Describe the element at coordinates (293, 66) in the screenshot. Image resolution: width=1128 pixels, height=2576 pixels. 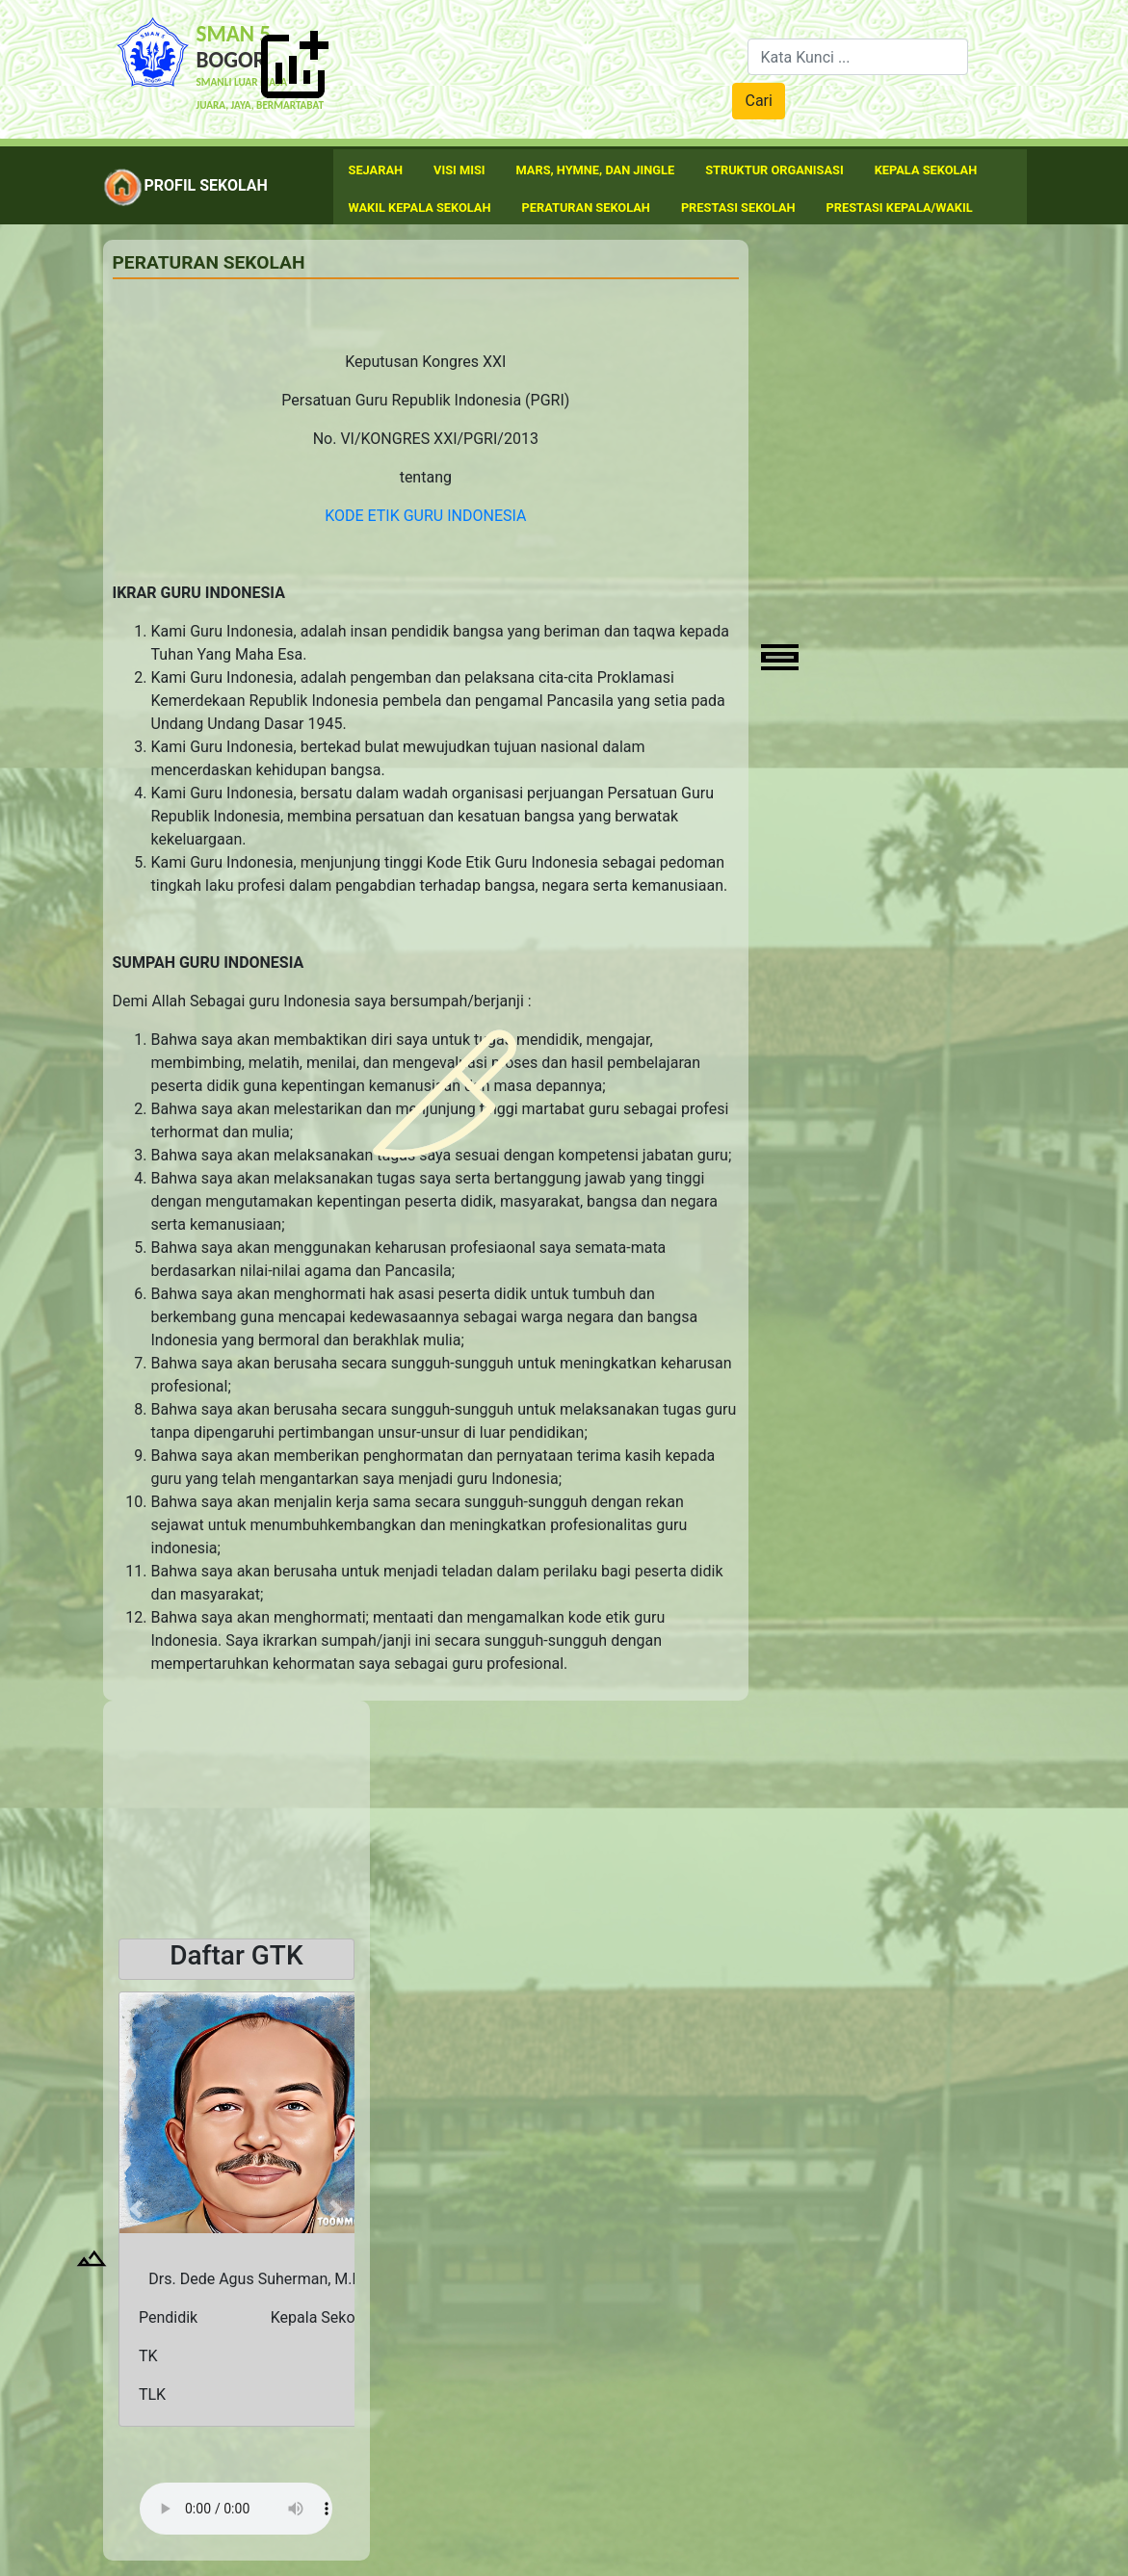
I see `add a new chart or graph` at that location.